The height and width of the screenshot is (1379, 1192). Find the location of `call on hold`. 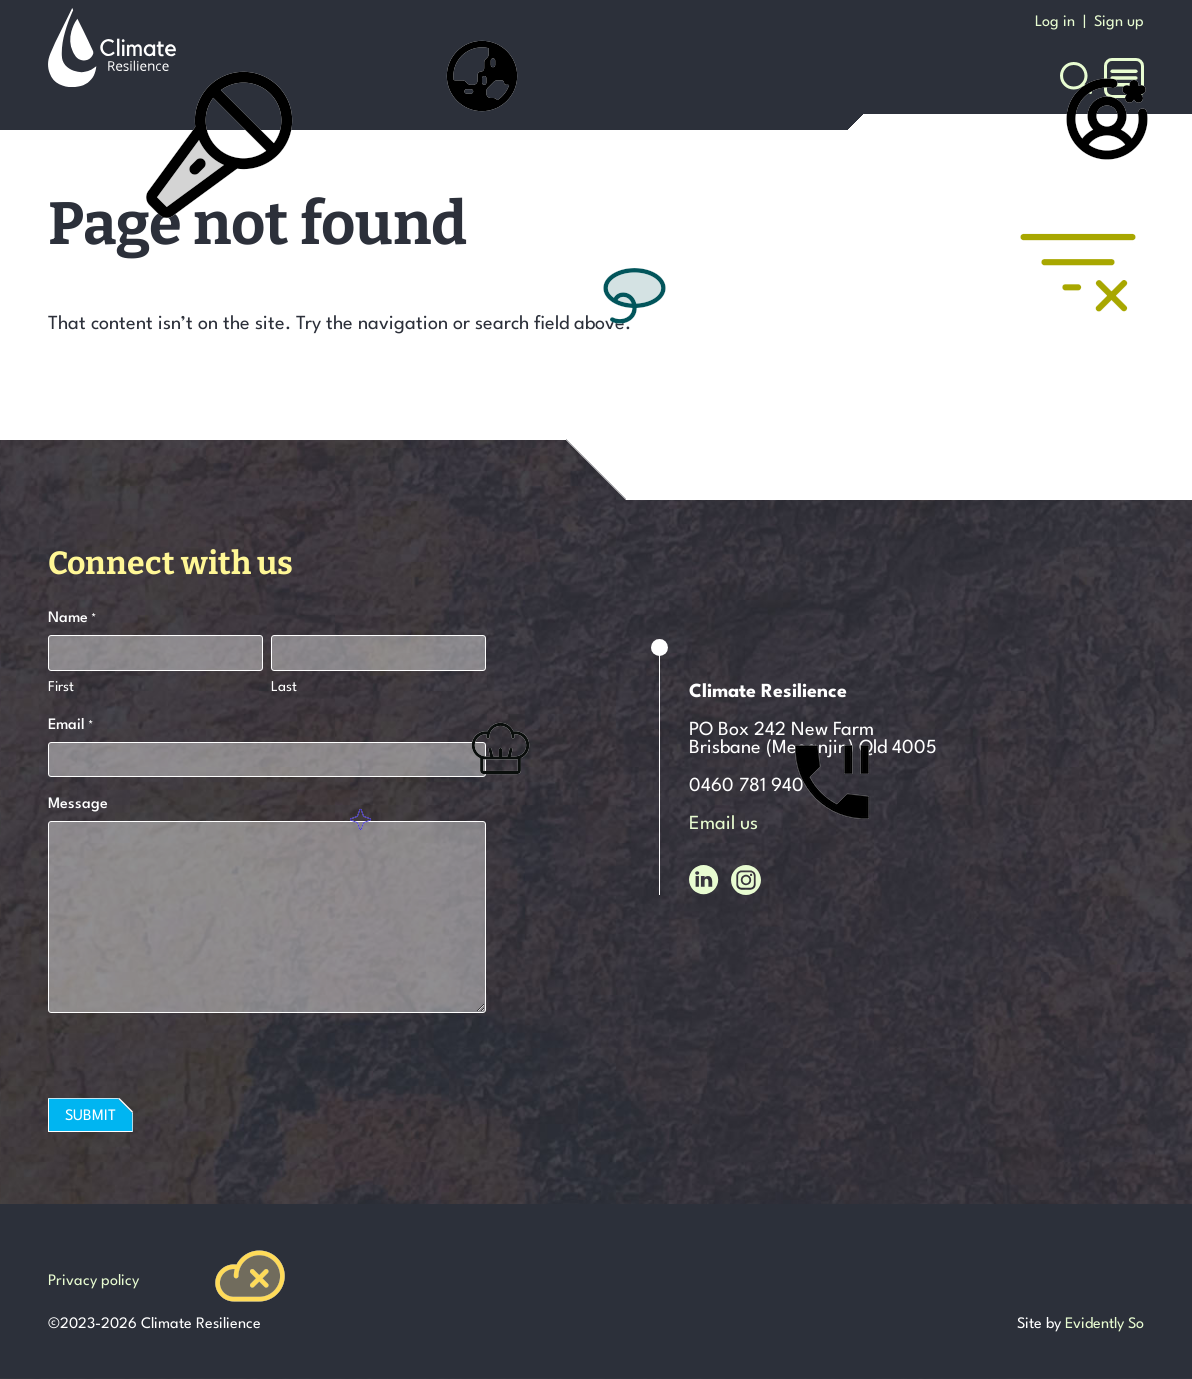

call on hold is located at coordinates (832, 782).